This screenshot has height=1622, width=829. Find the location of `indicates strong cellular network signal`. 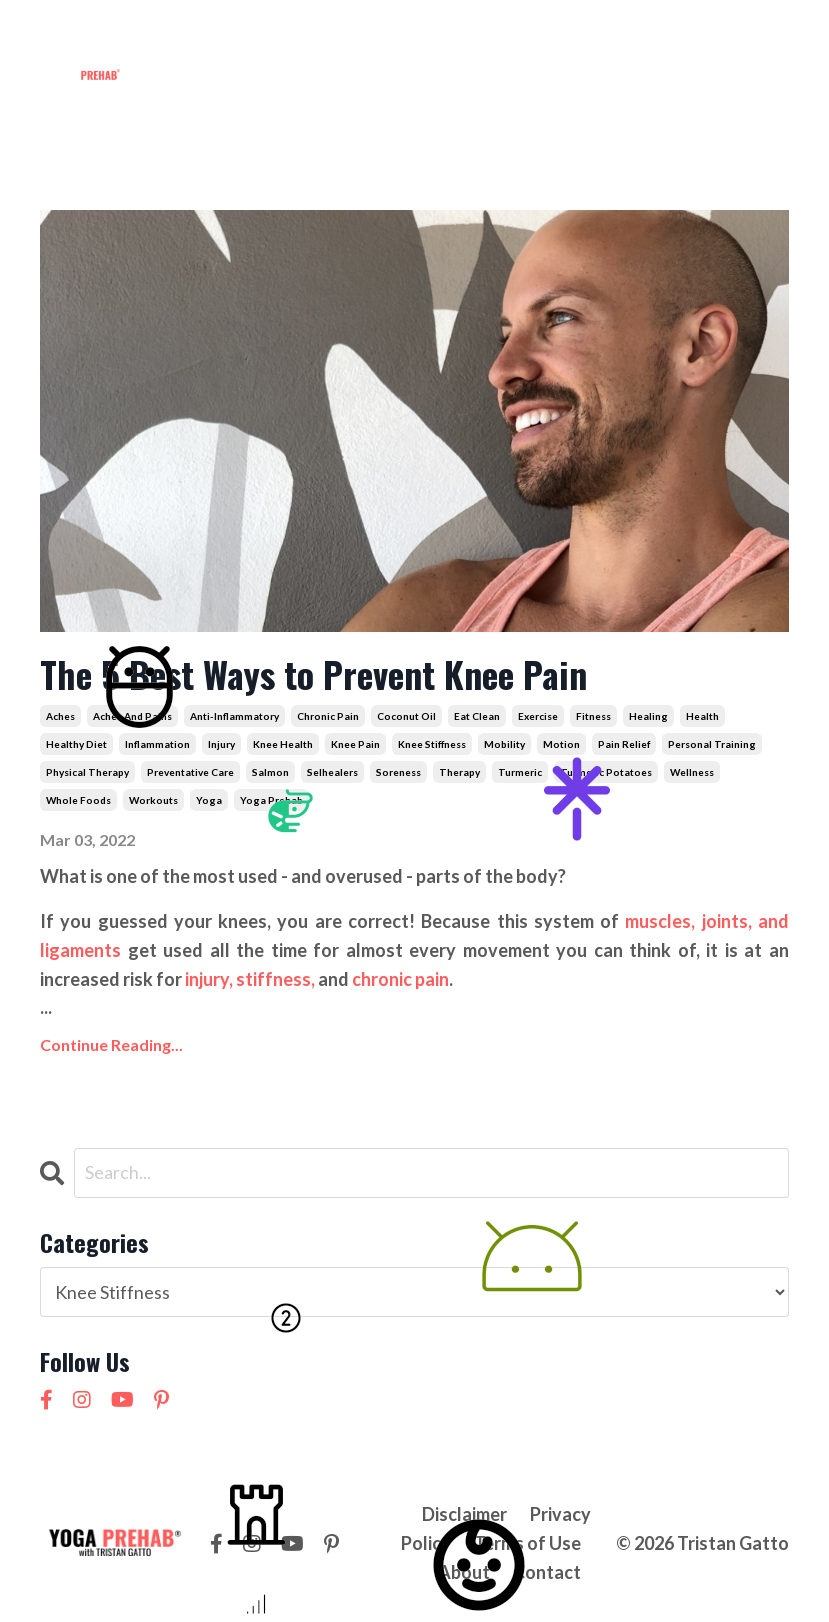

indicates strong cellular network signal is located at coordinates (260, 1603).